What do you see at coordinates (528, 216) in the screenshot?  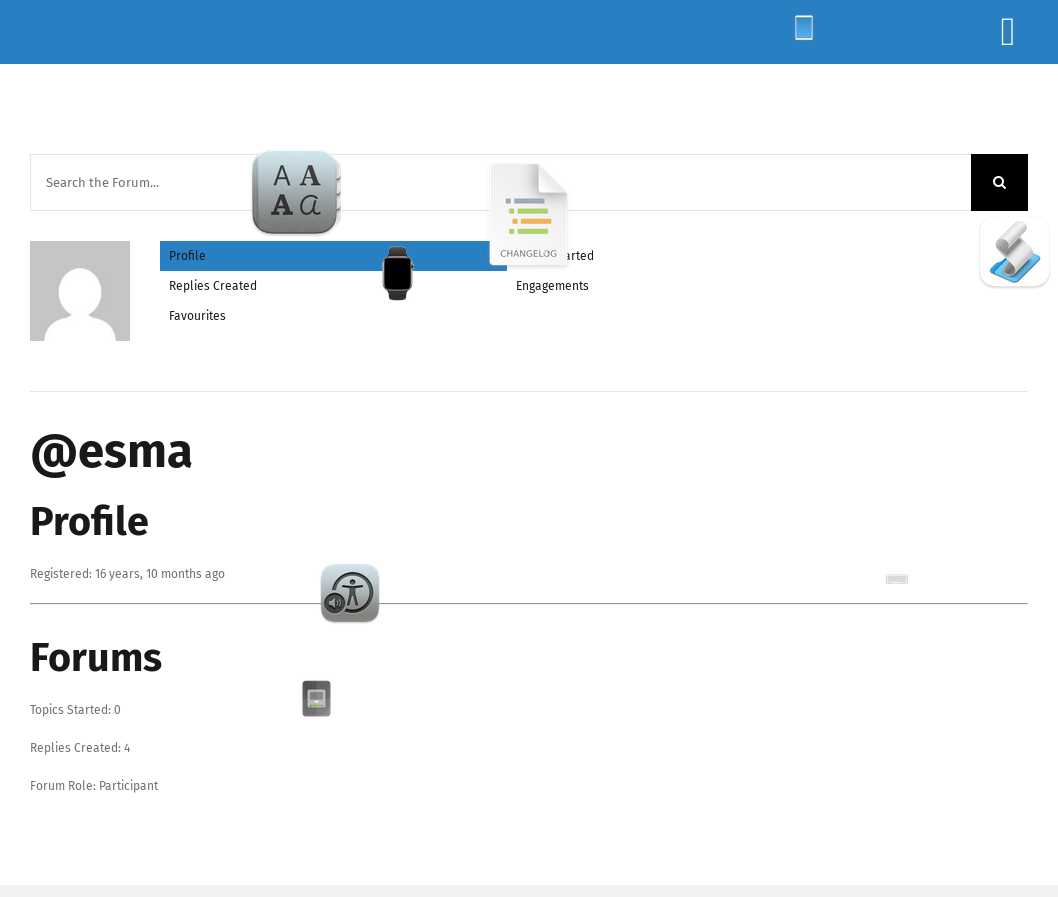 I see `changelog text file` at bounding box center [528, 216].